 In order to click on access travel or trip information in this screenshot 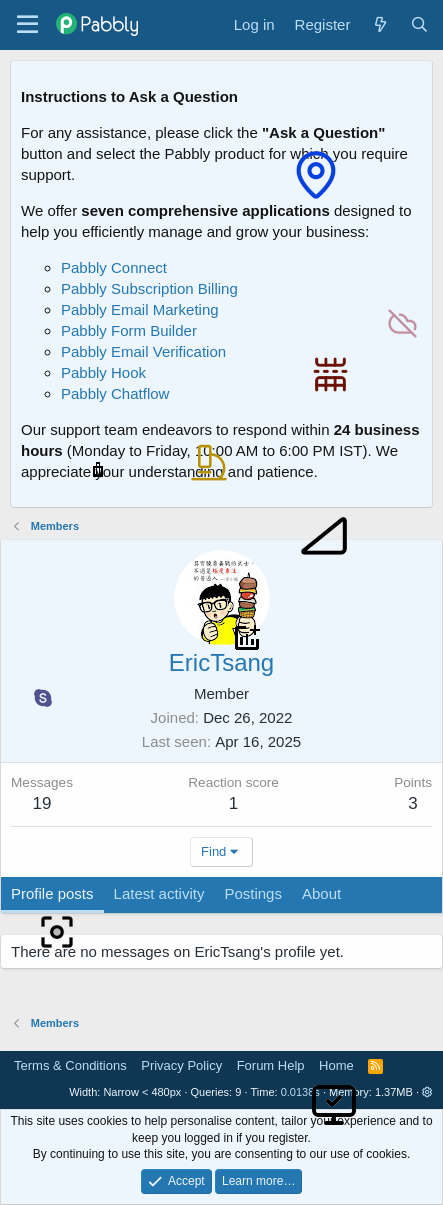, I will do `click(98, 470)`.